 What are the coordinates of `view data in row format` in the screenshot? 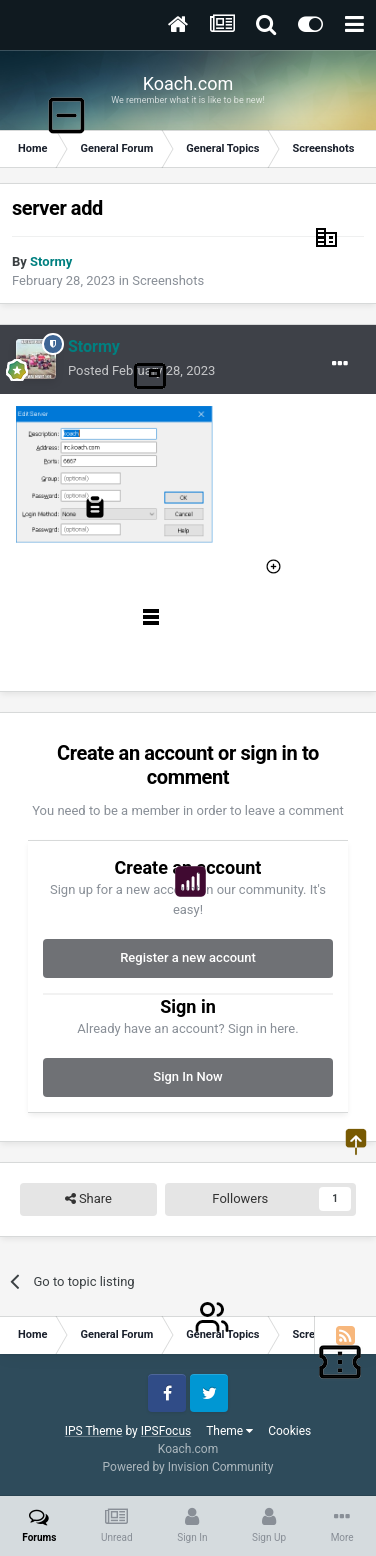 It's located at (151, 617).